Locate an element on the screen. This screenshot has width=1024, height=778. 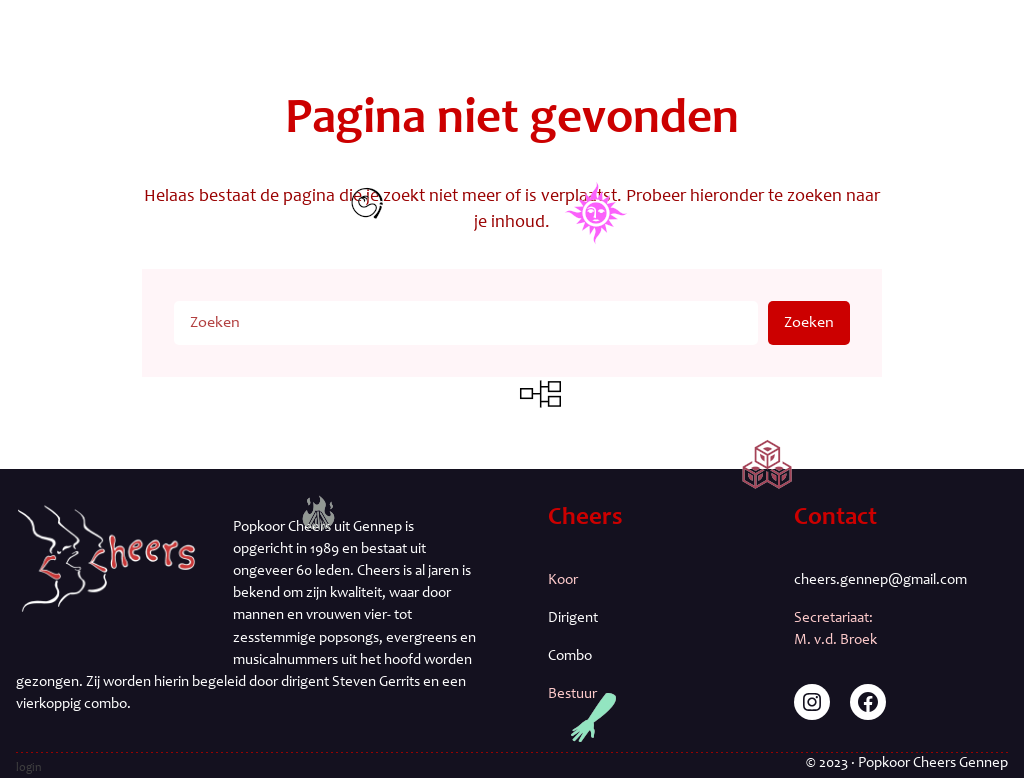
access 3D modeling or building tools is located at coordinates (767, 464).